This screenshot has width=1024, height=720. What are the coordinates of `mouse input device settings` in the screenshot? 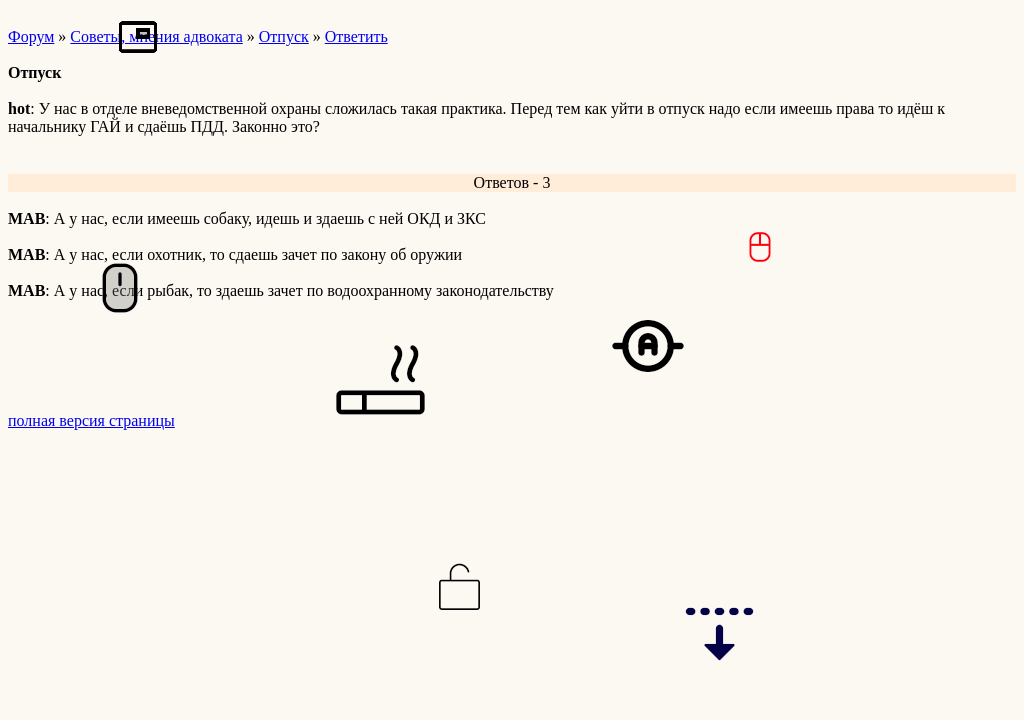 It's located at (760, 247).